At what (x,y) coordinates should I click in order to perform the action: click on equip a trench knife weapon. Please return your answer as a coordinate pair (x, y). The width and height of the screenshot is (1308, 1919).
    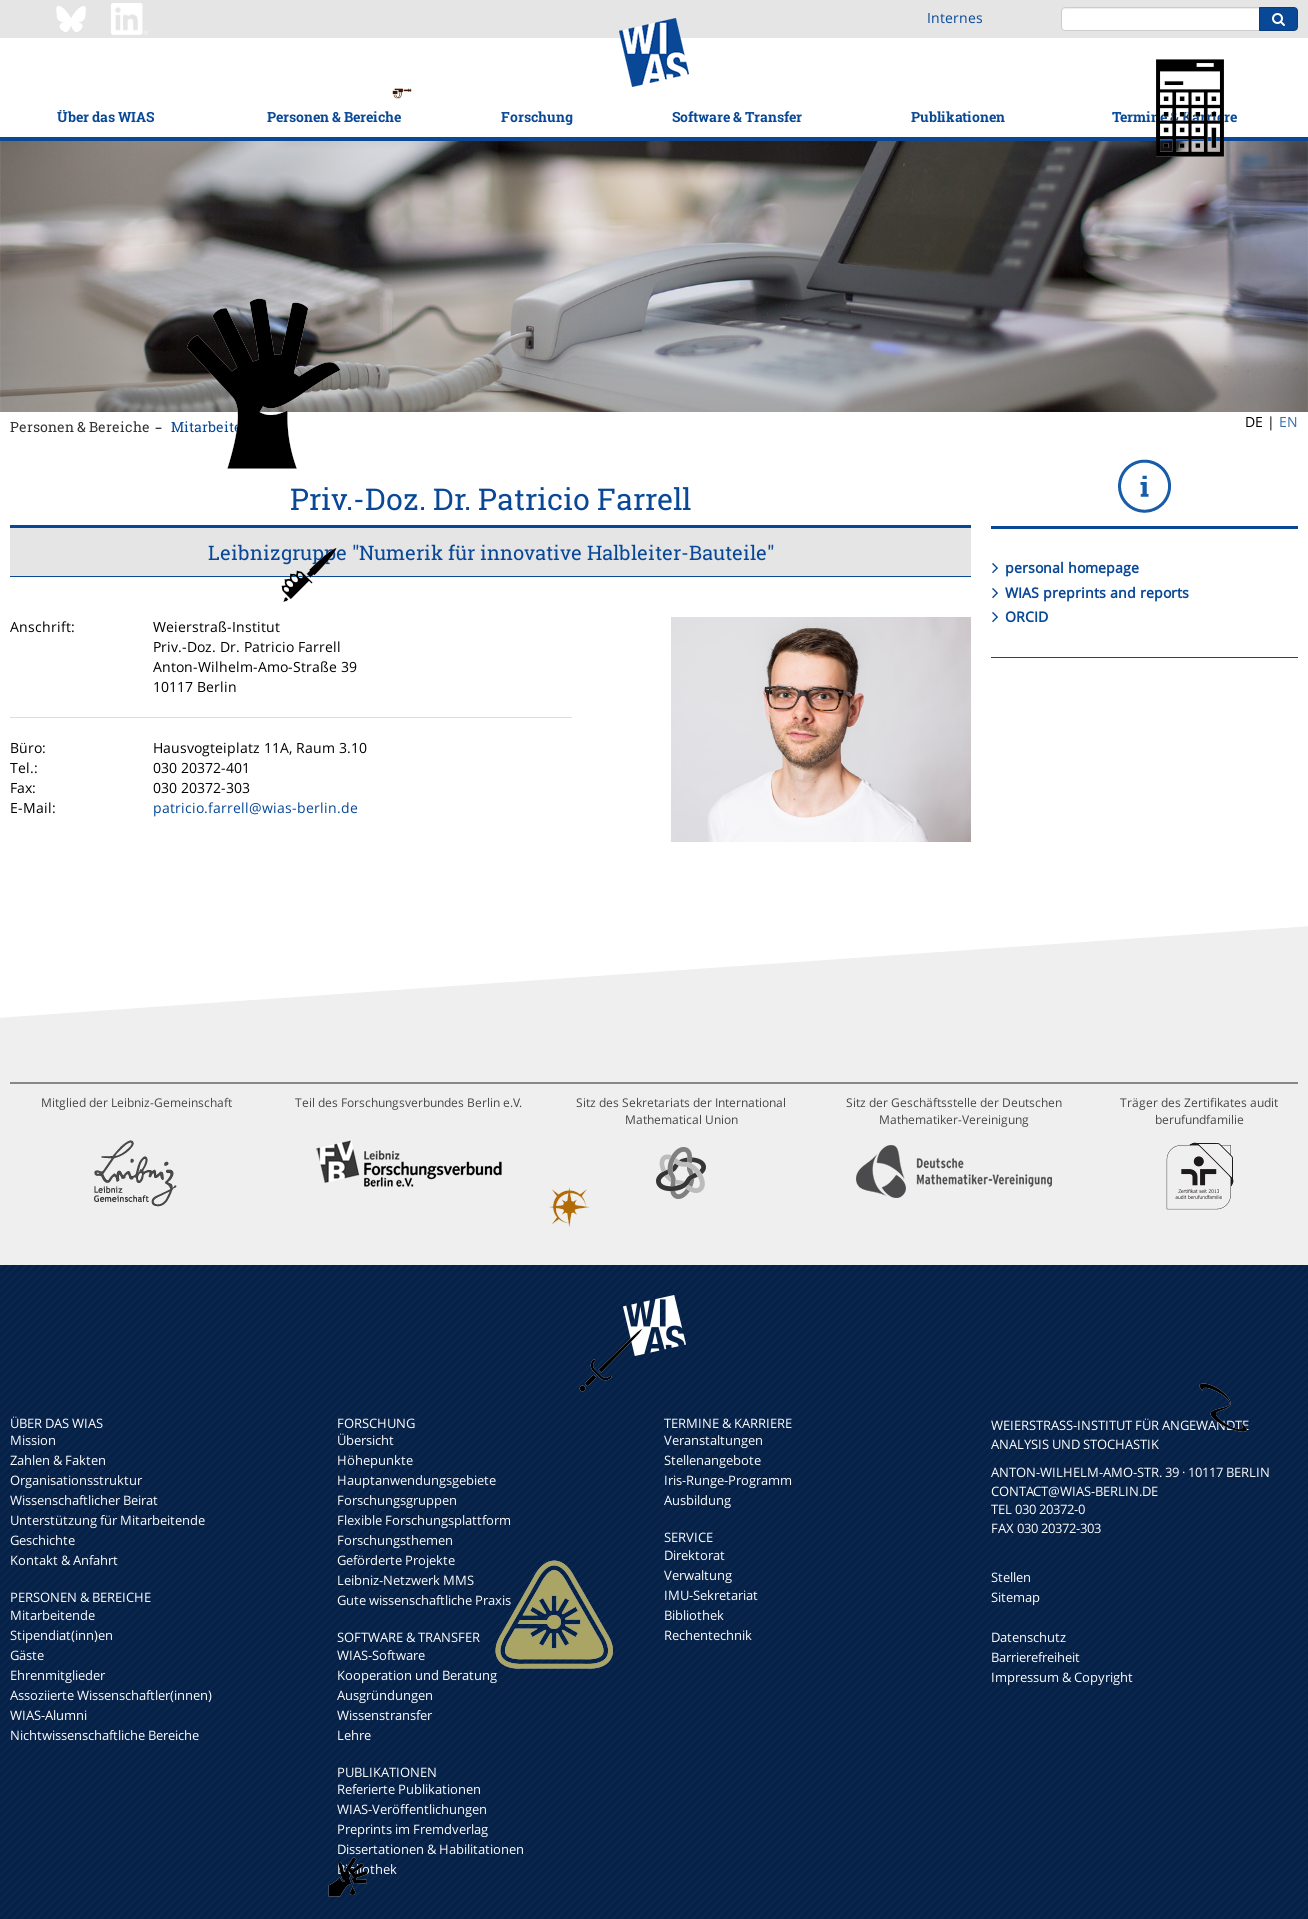
    Looking at the image, I should click on (309, 575).